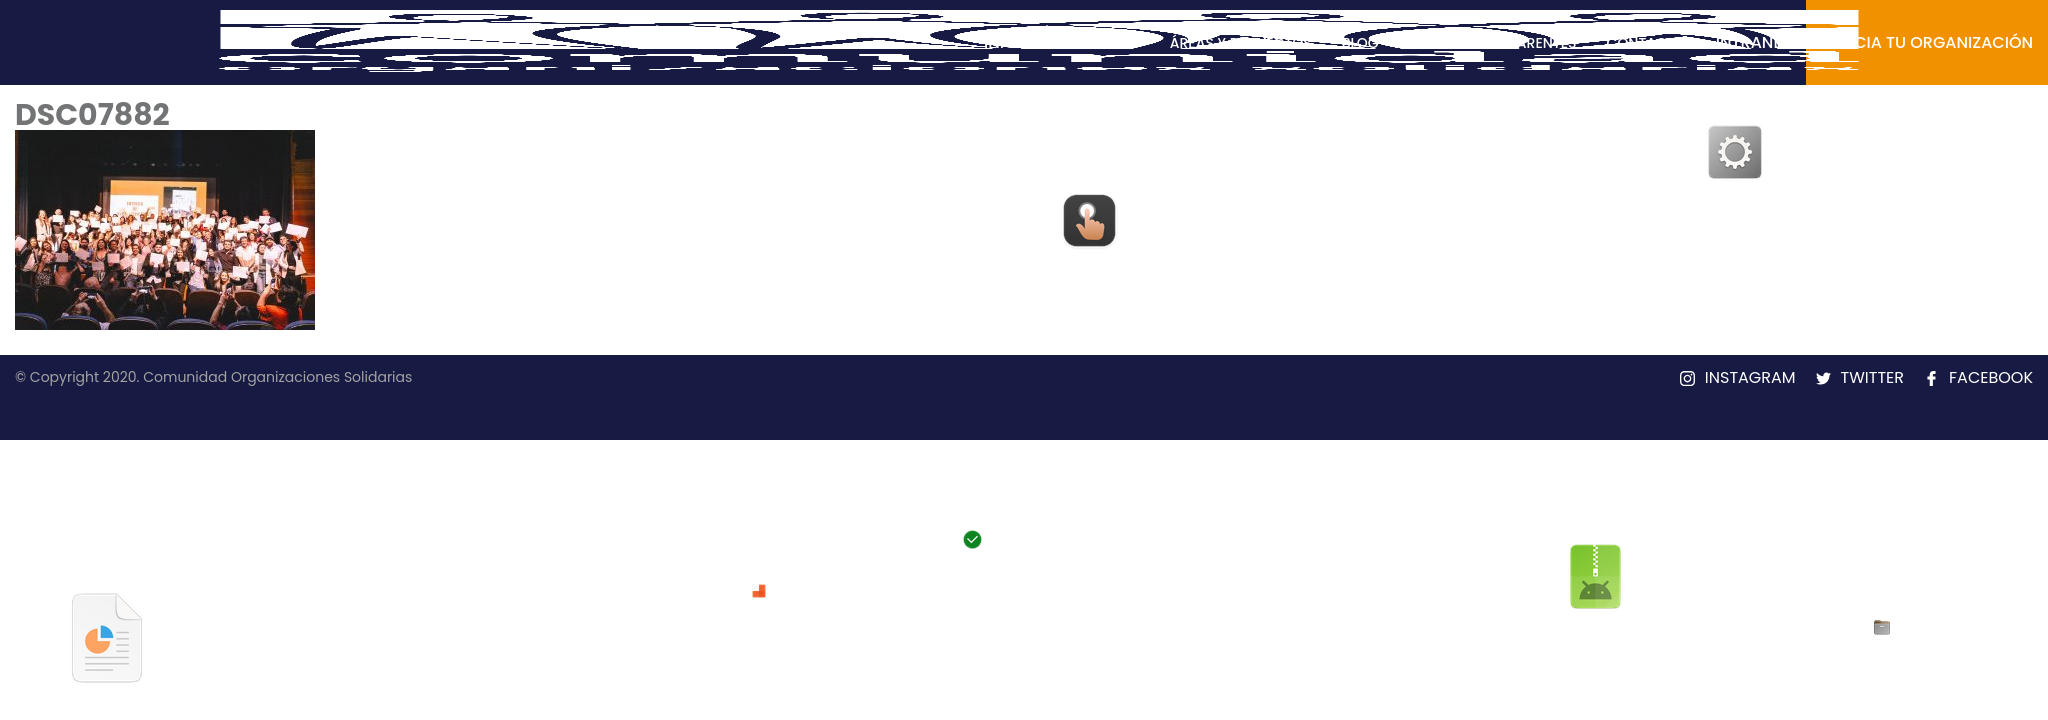  I want to click on configure touchscreen settings, so click(1089, 221).